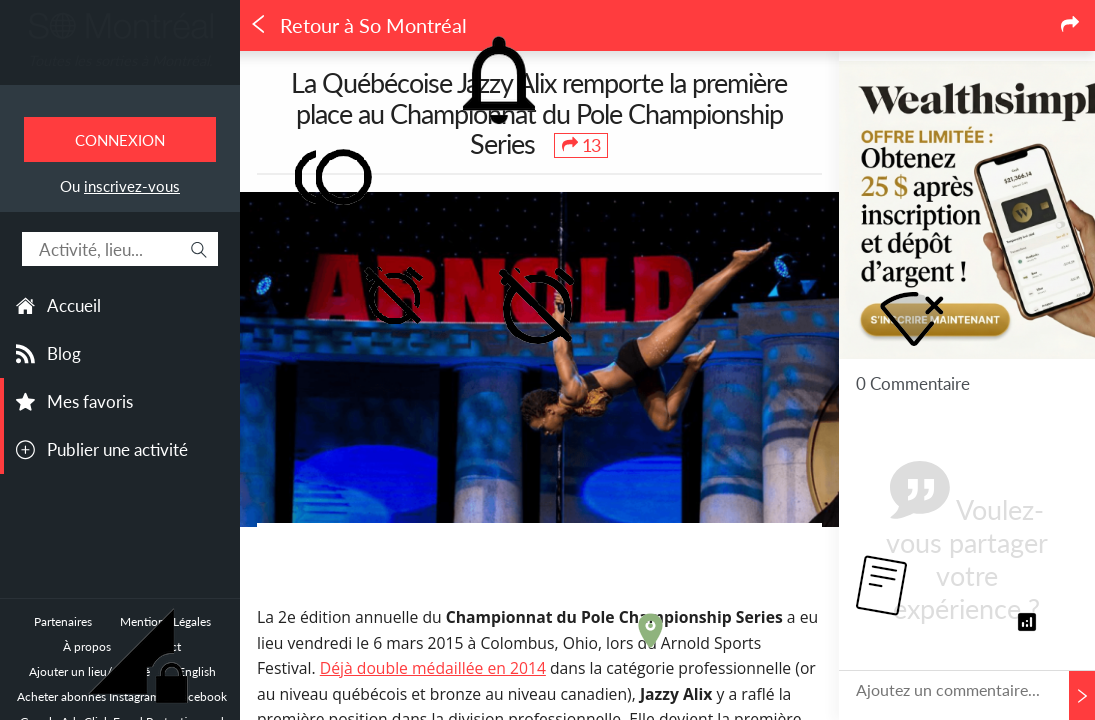 The height and width of the screenshot is (720, 1095). I want to click on view your notifications, so click(499, 79).